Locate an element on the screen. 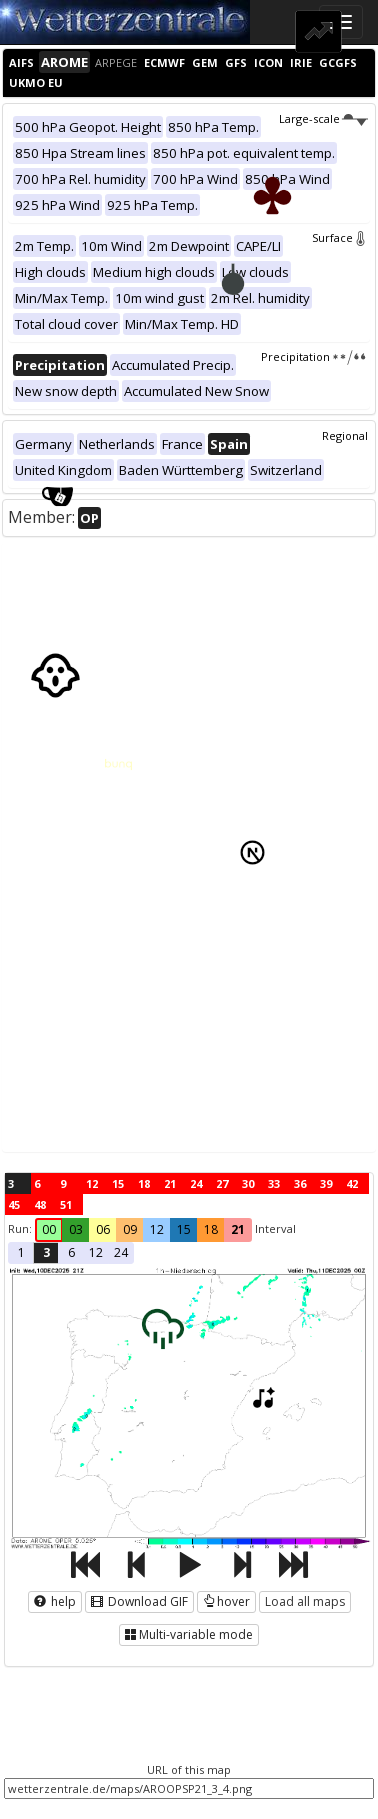 The image size is (378, 1819). represents the clubs suit in a card game app is located at coordinates (272, 195).